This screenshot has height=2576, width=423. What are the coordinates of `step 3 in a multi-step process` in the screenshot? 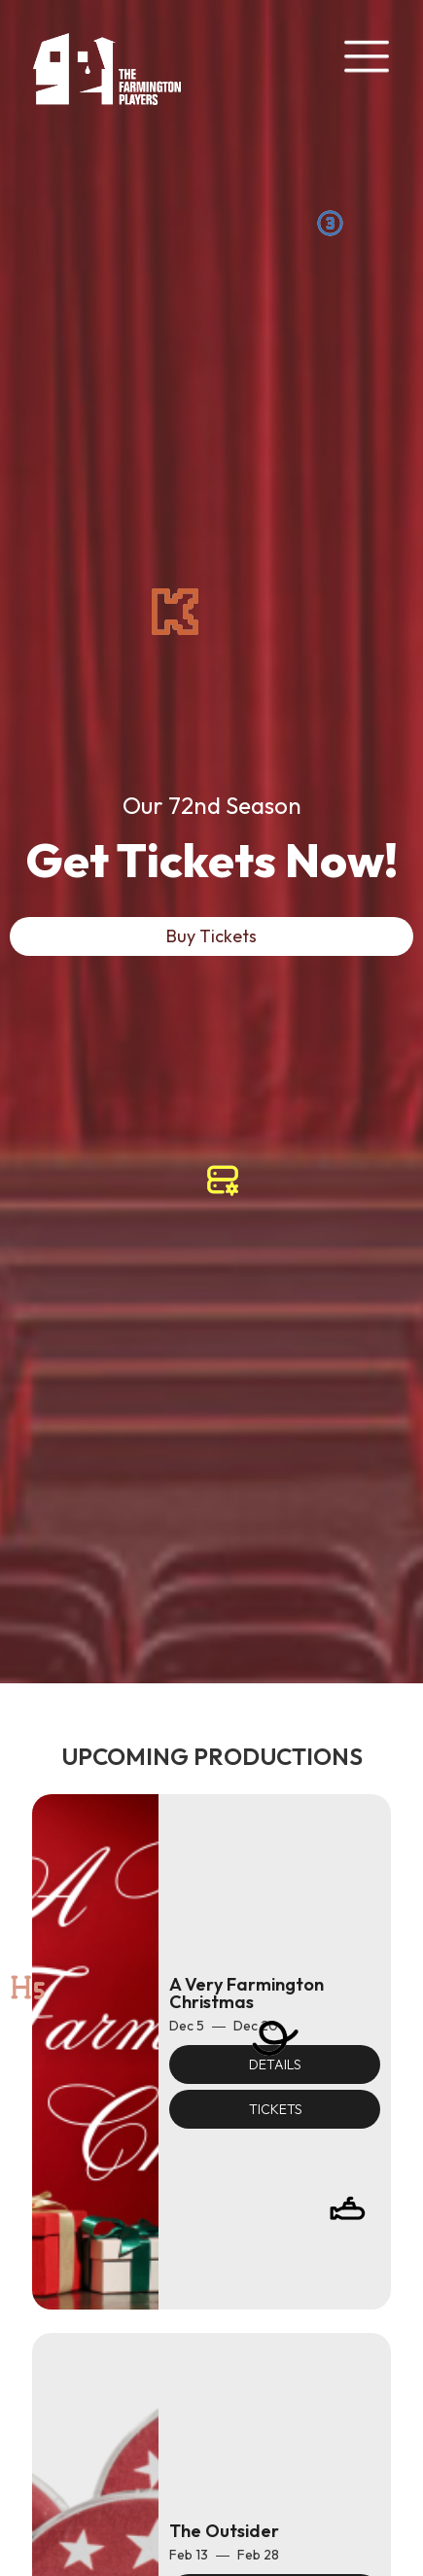 It's located at (330, 223).